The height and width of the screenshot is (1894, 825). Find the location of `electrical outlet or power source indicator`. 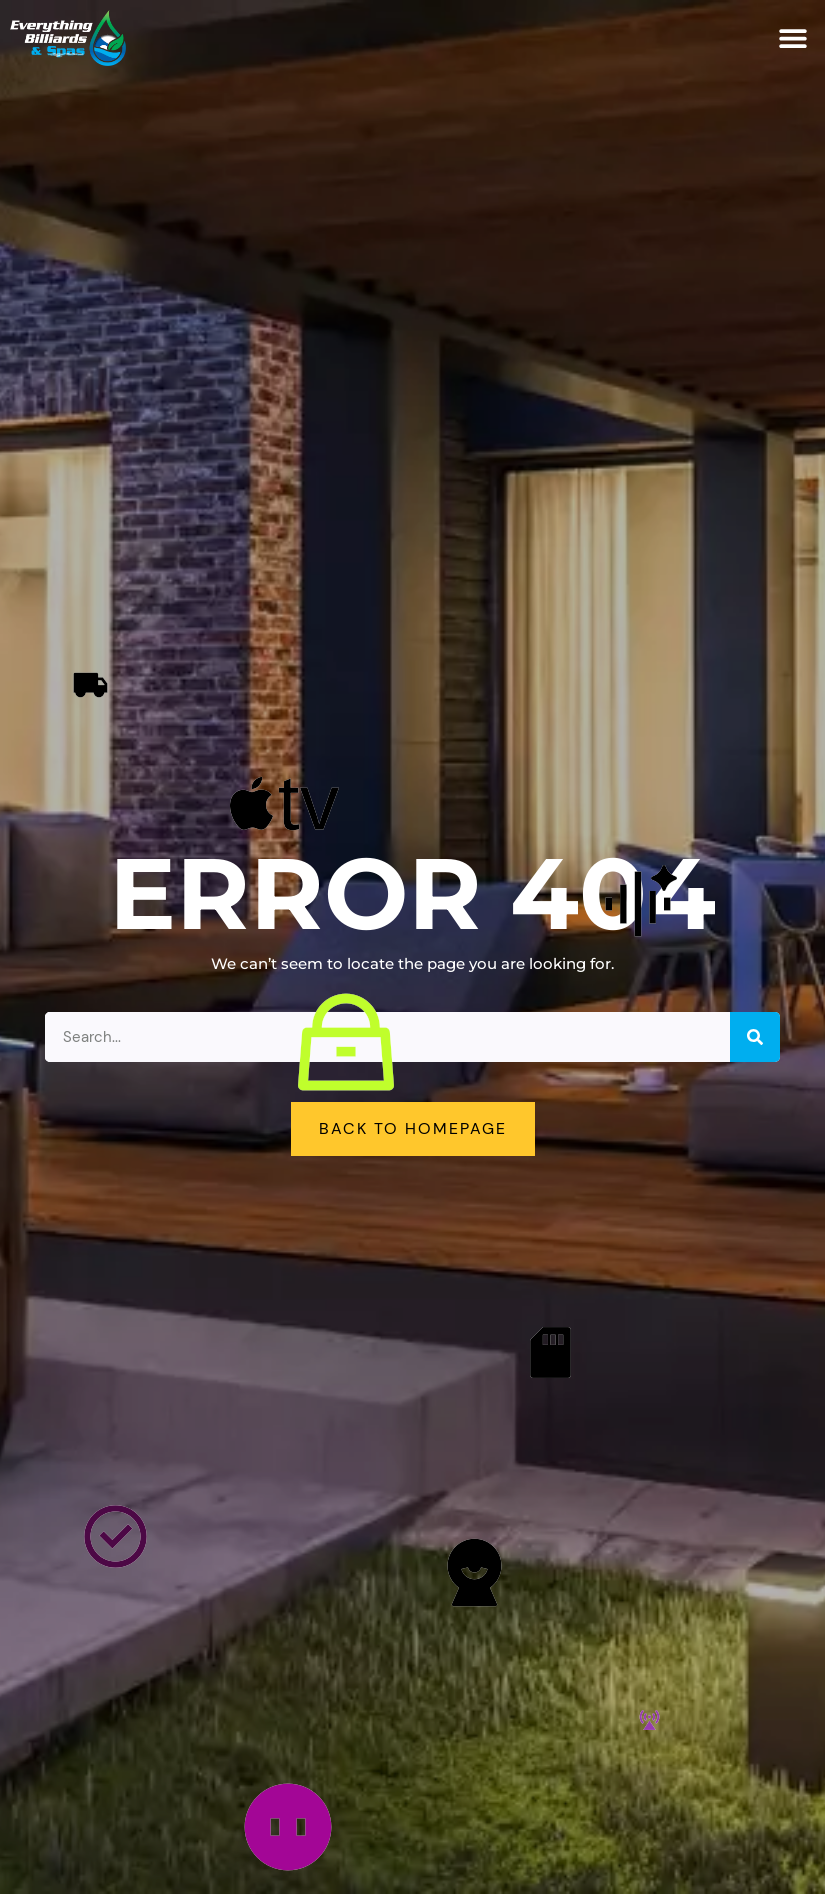

electrical outlet or power source indicator is located at coordinates (288, 1827).